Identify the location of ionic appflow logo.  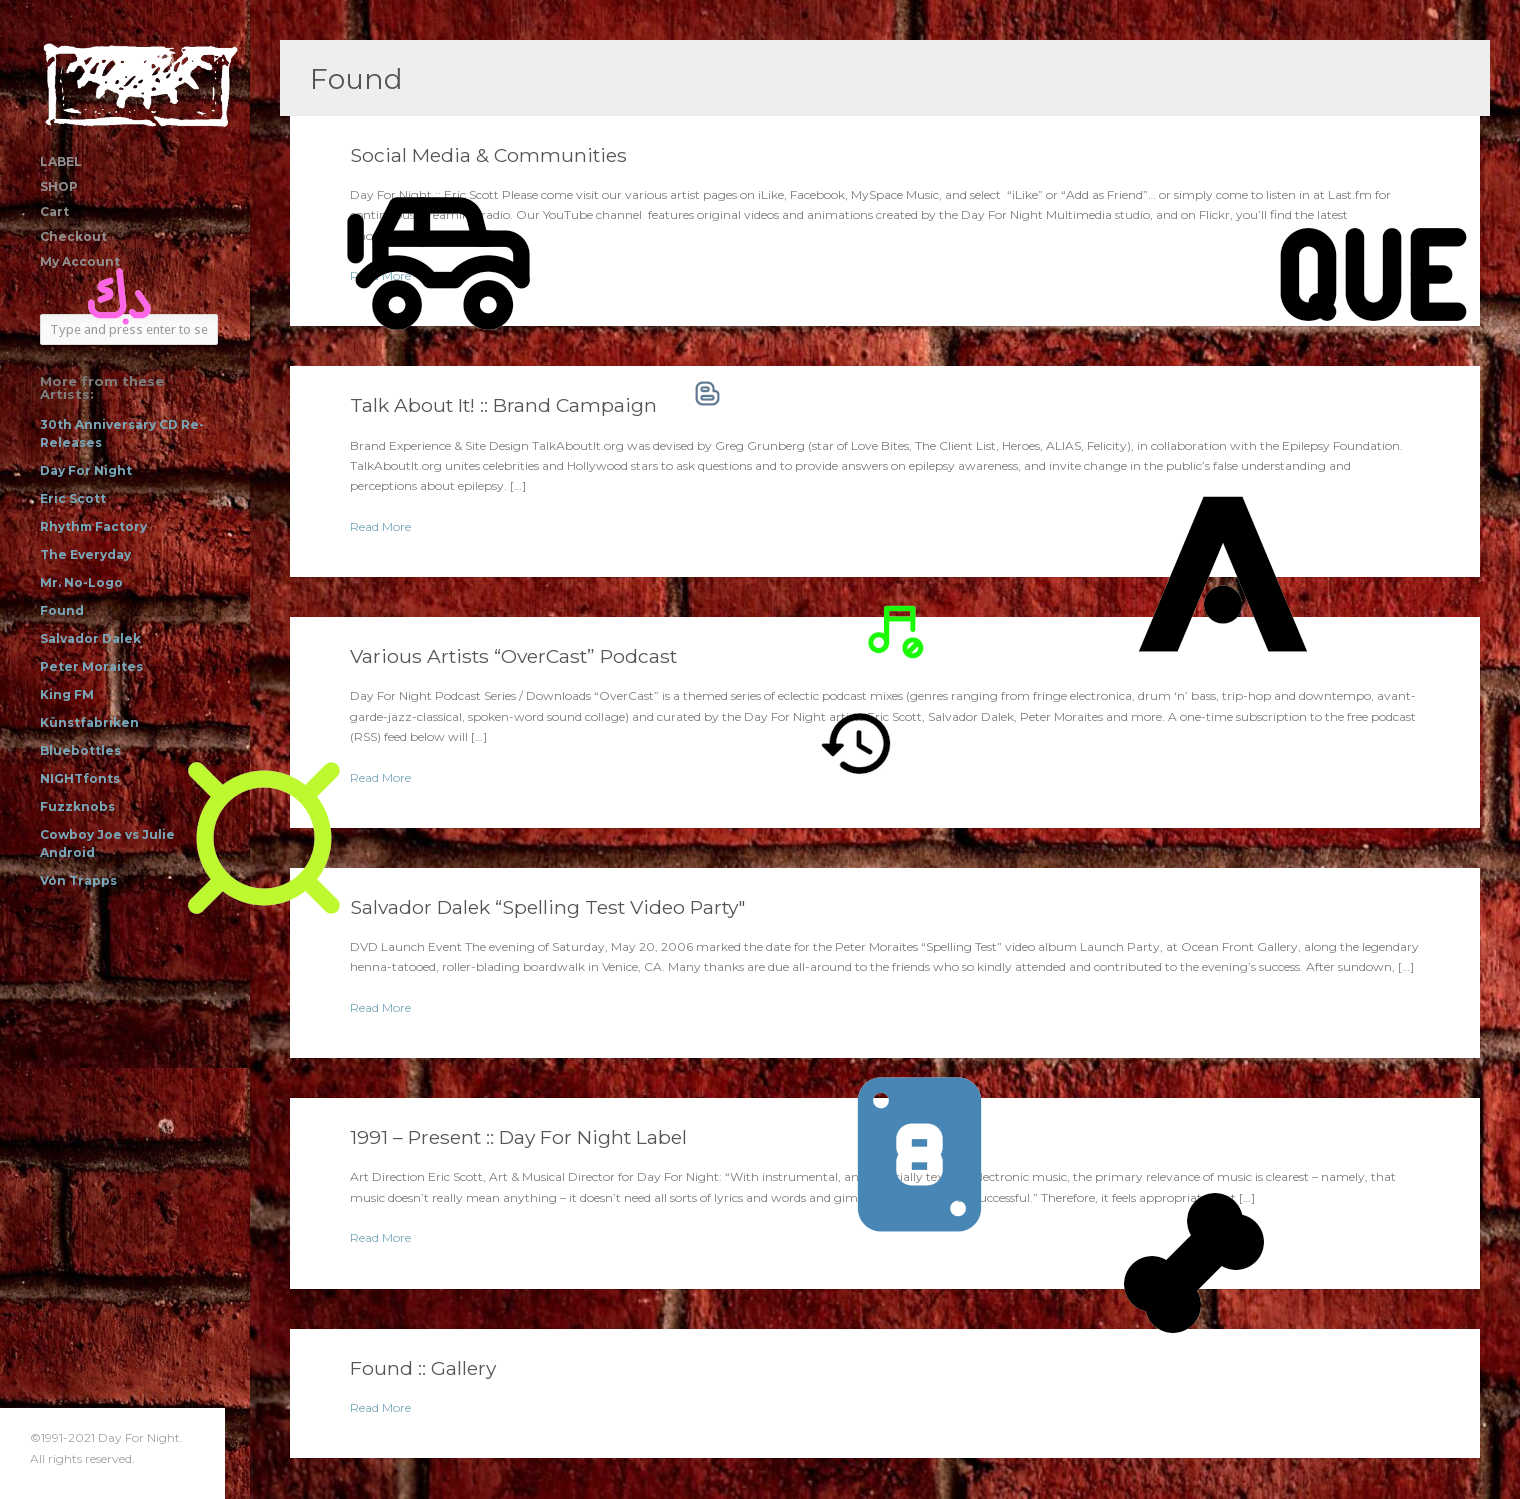
(1223, 574).